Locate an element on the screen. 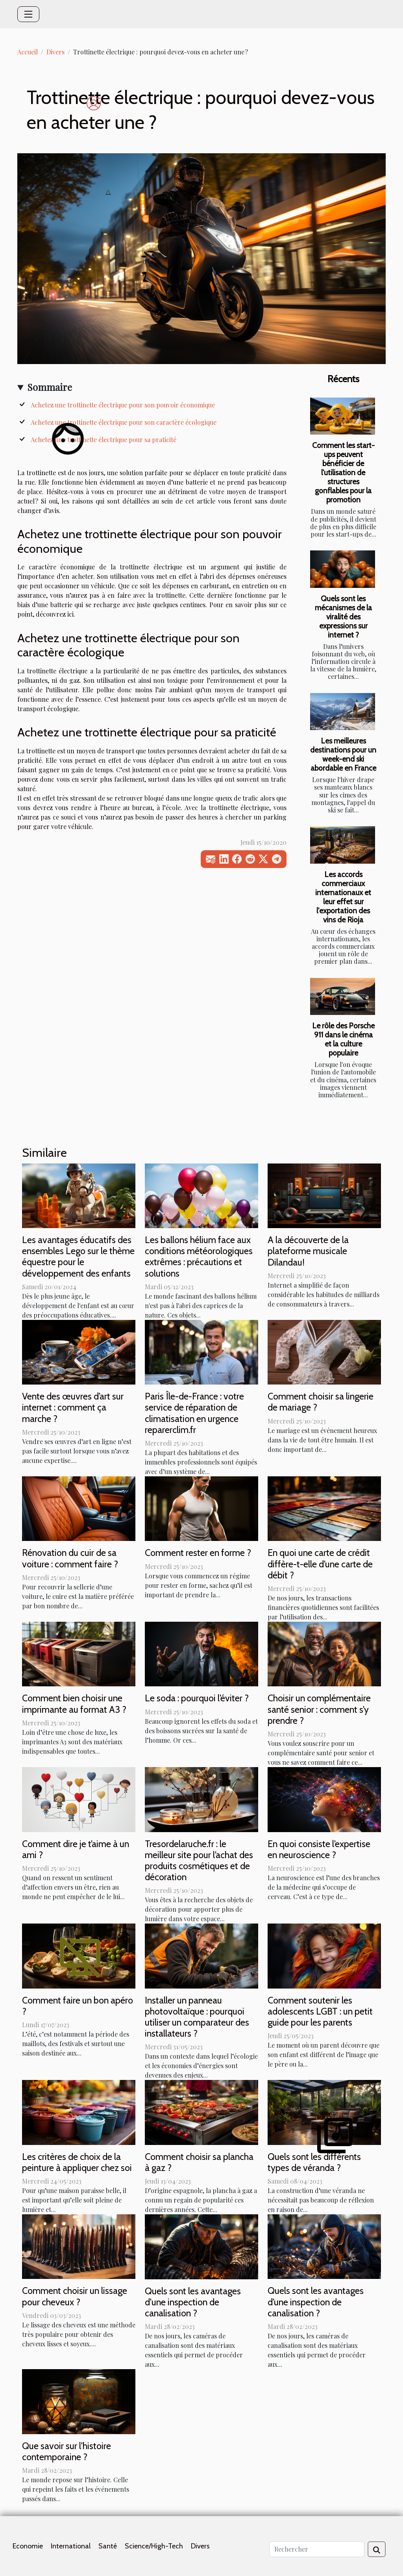 This screenshot has height=2576, width=403. access your music library is located at coordinates (335, 2136).